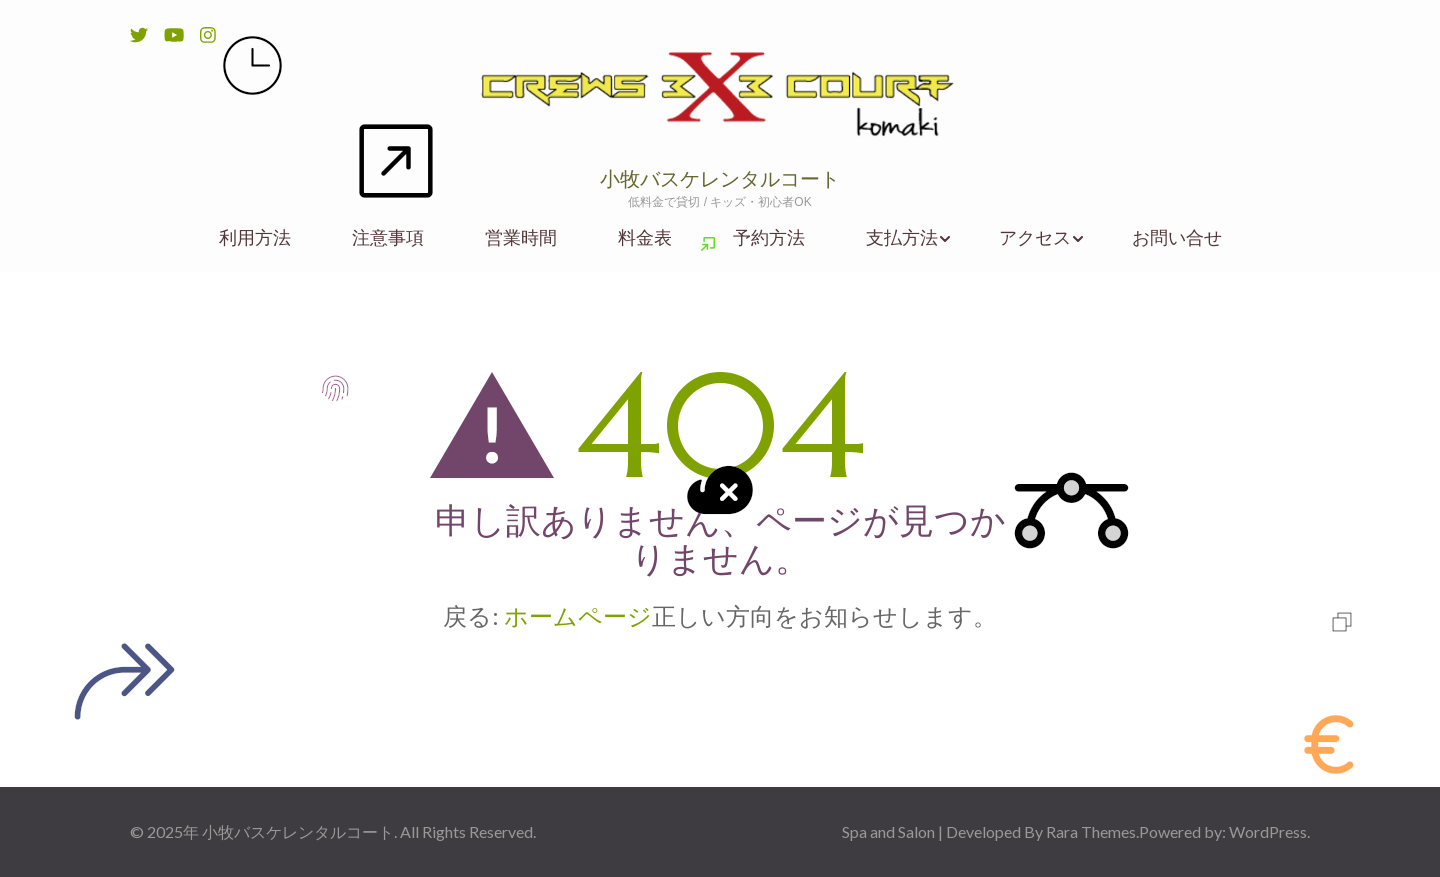 The height and width of the screenshot is (877, 1440). I want to click on authenticate with biometric fingerprint, so click(335, 388).